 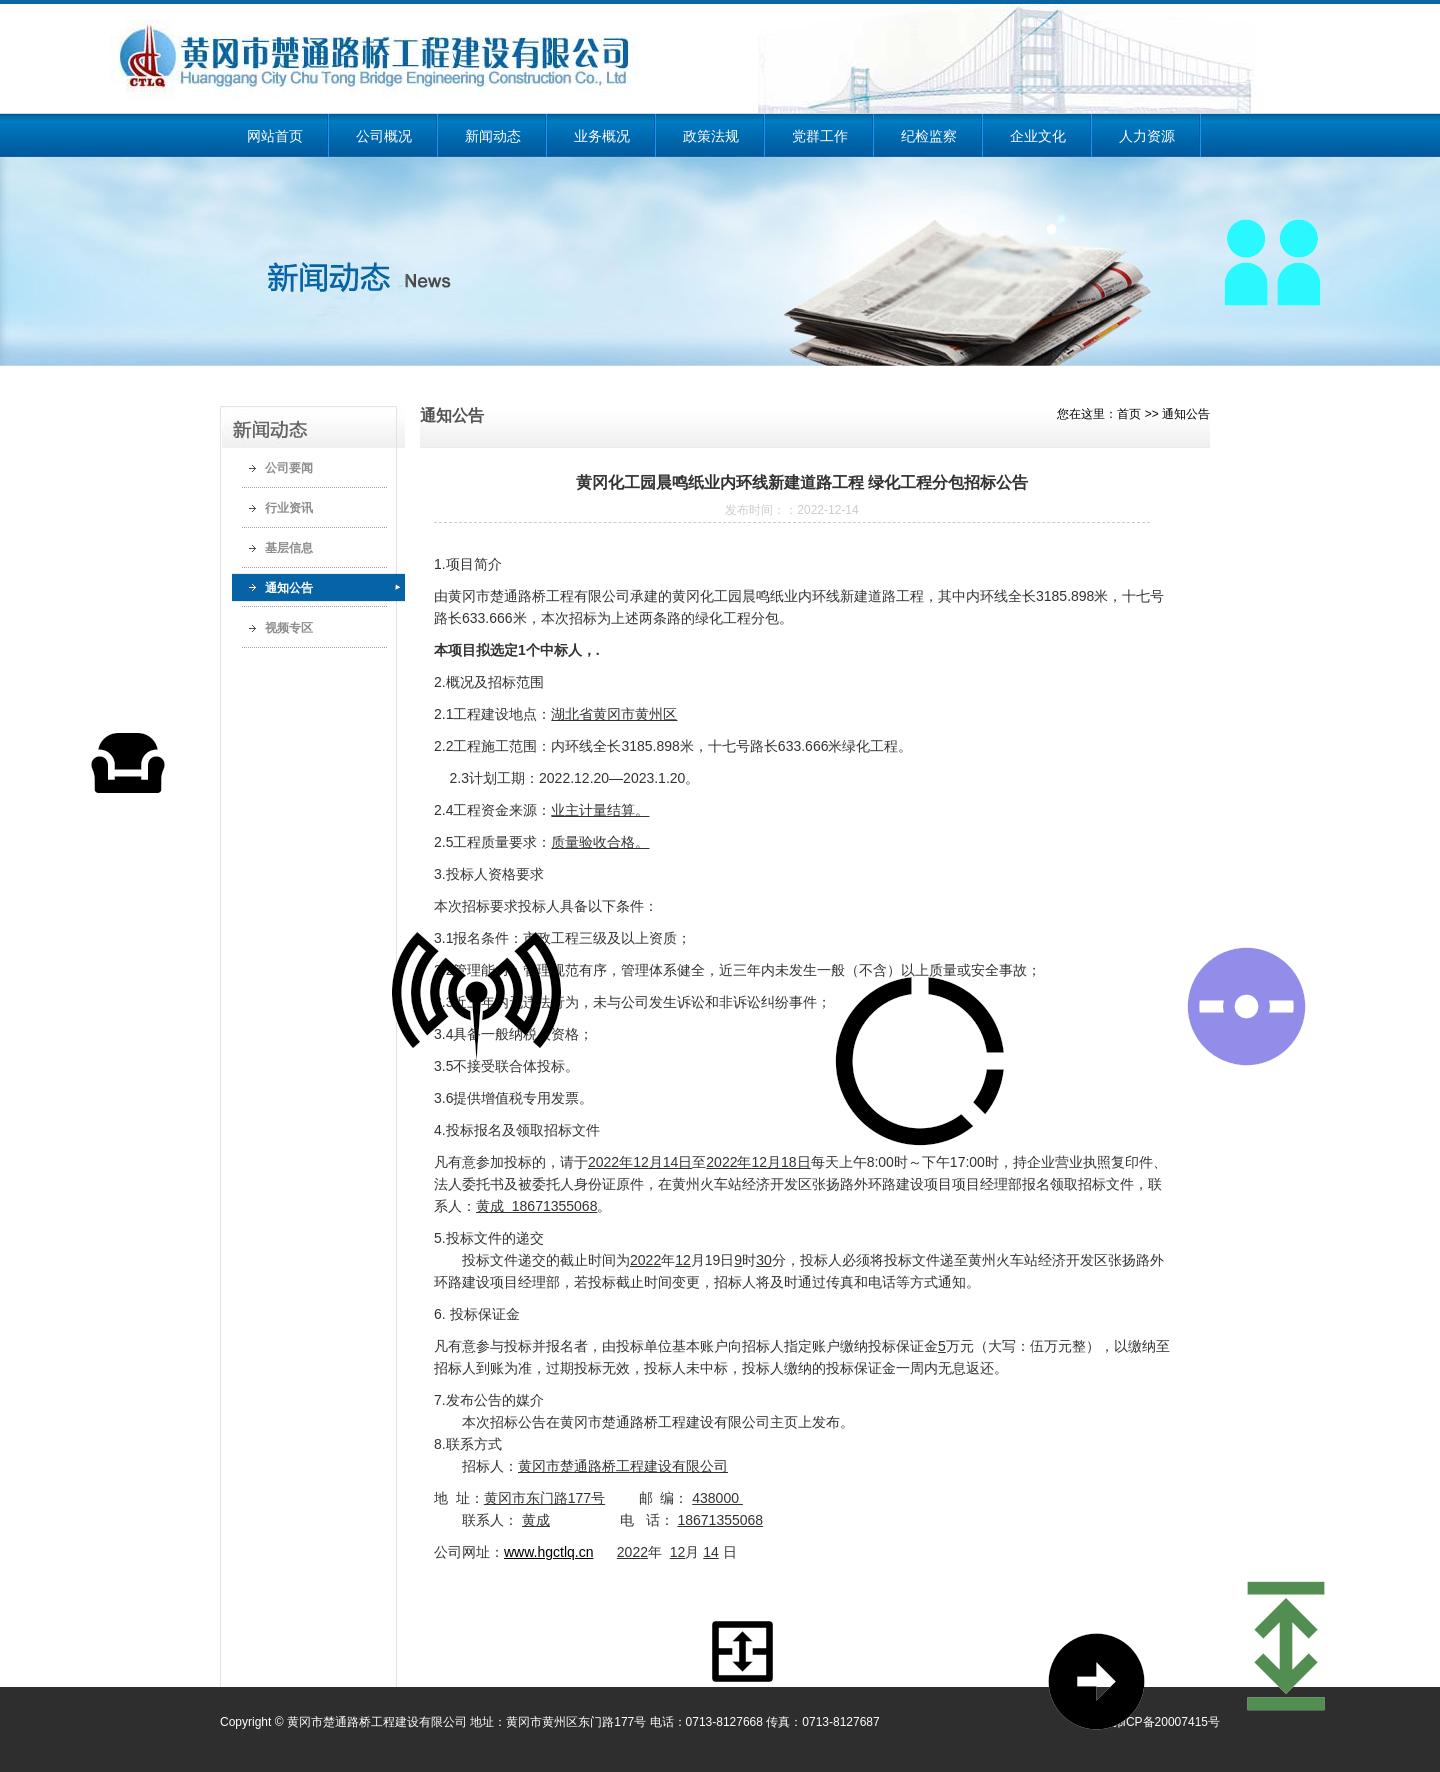 I want to click on split table cells vertically, so click(x=742, y=1651).